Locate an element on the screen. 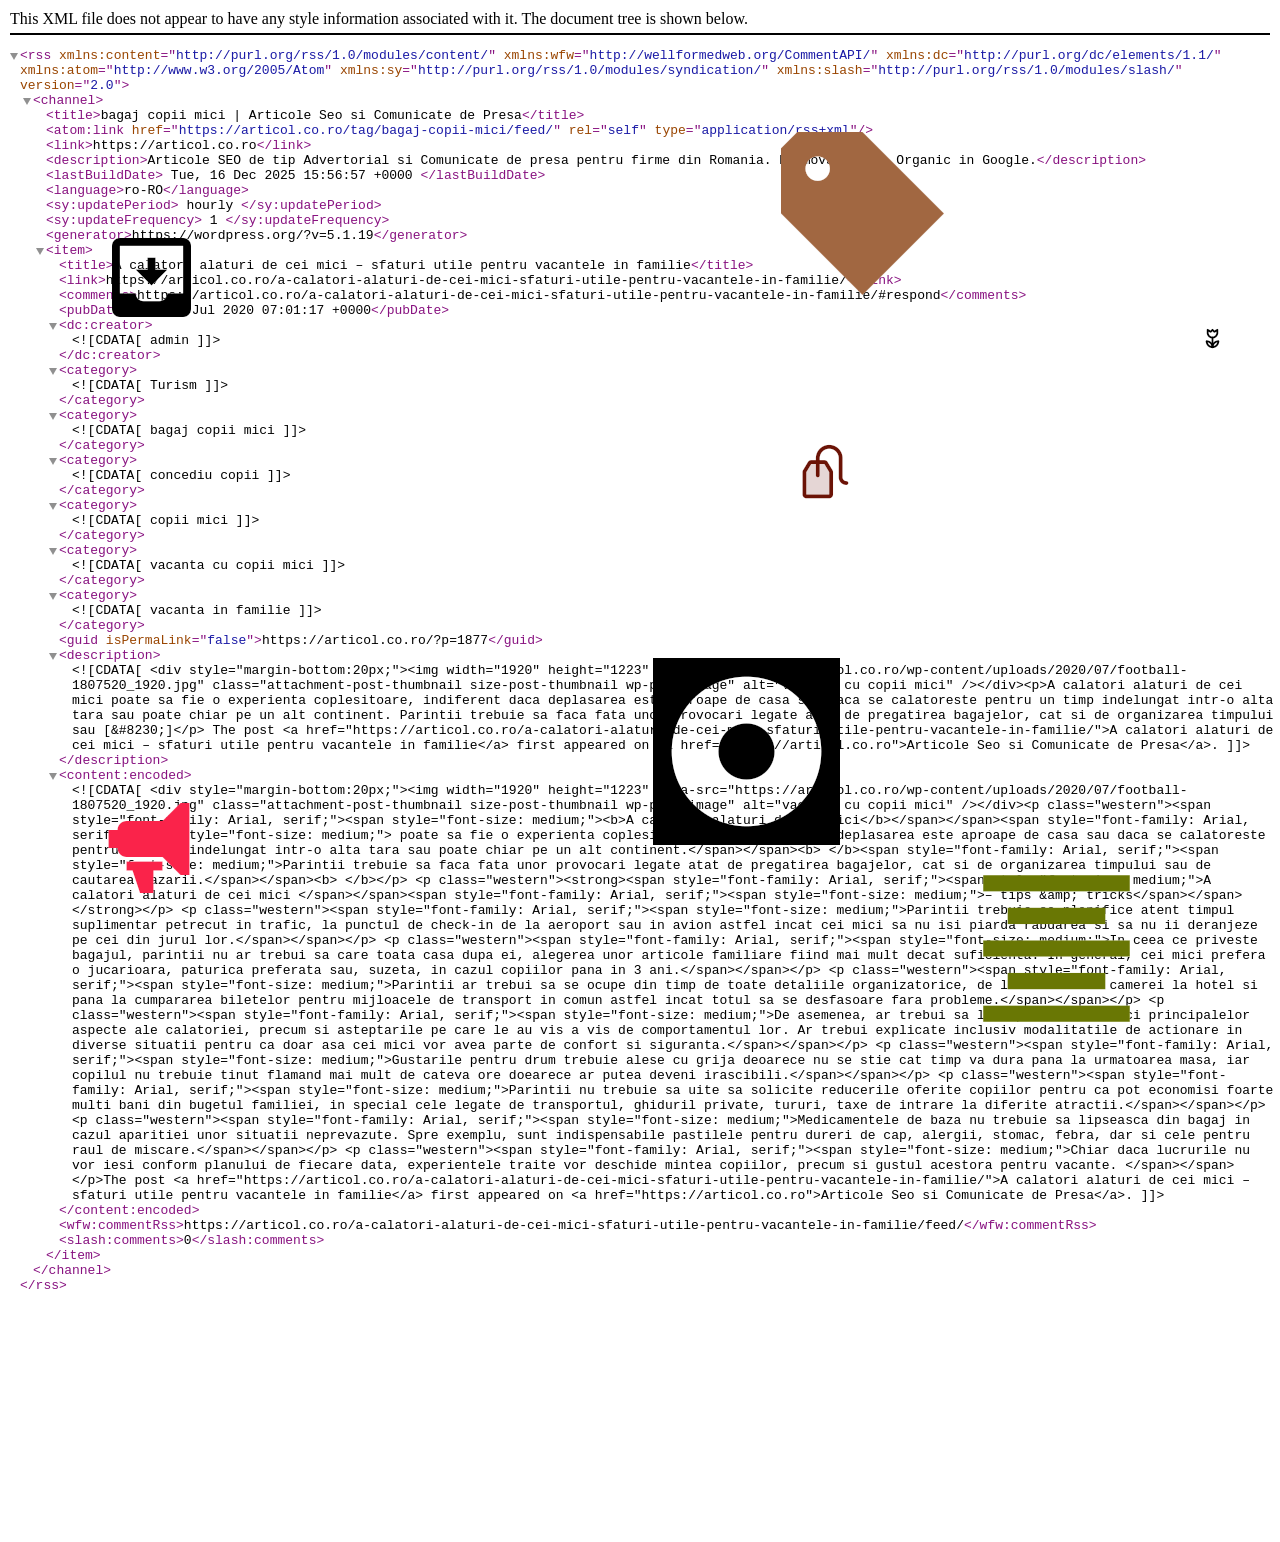 The image size is (1280, 1542). download to inbox is located at coordinates (151, 277).